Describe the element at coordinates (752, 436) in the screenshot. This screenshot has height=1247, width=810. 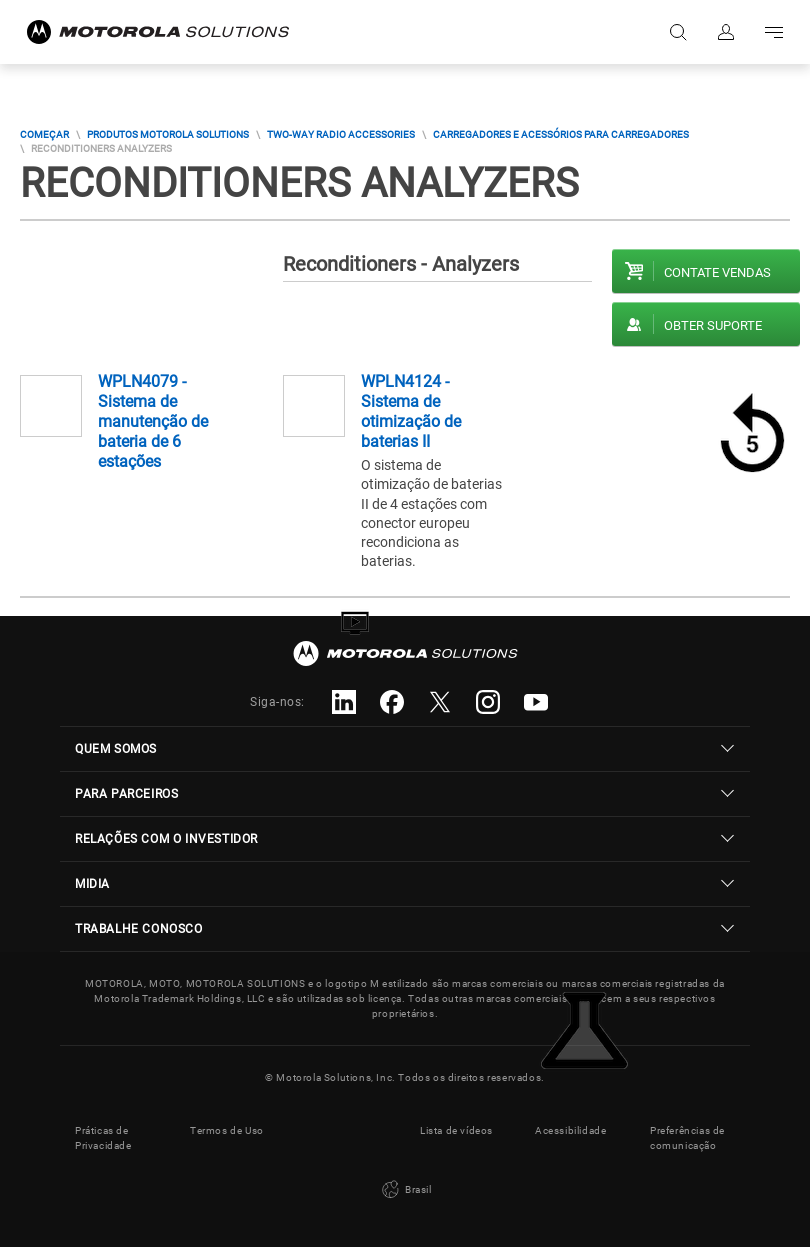
I see `skip back 5 seconds in playback` at that location.